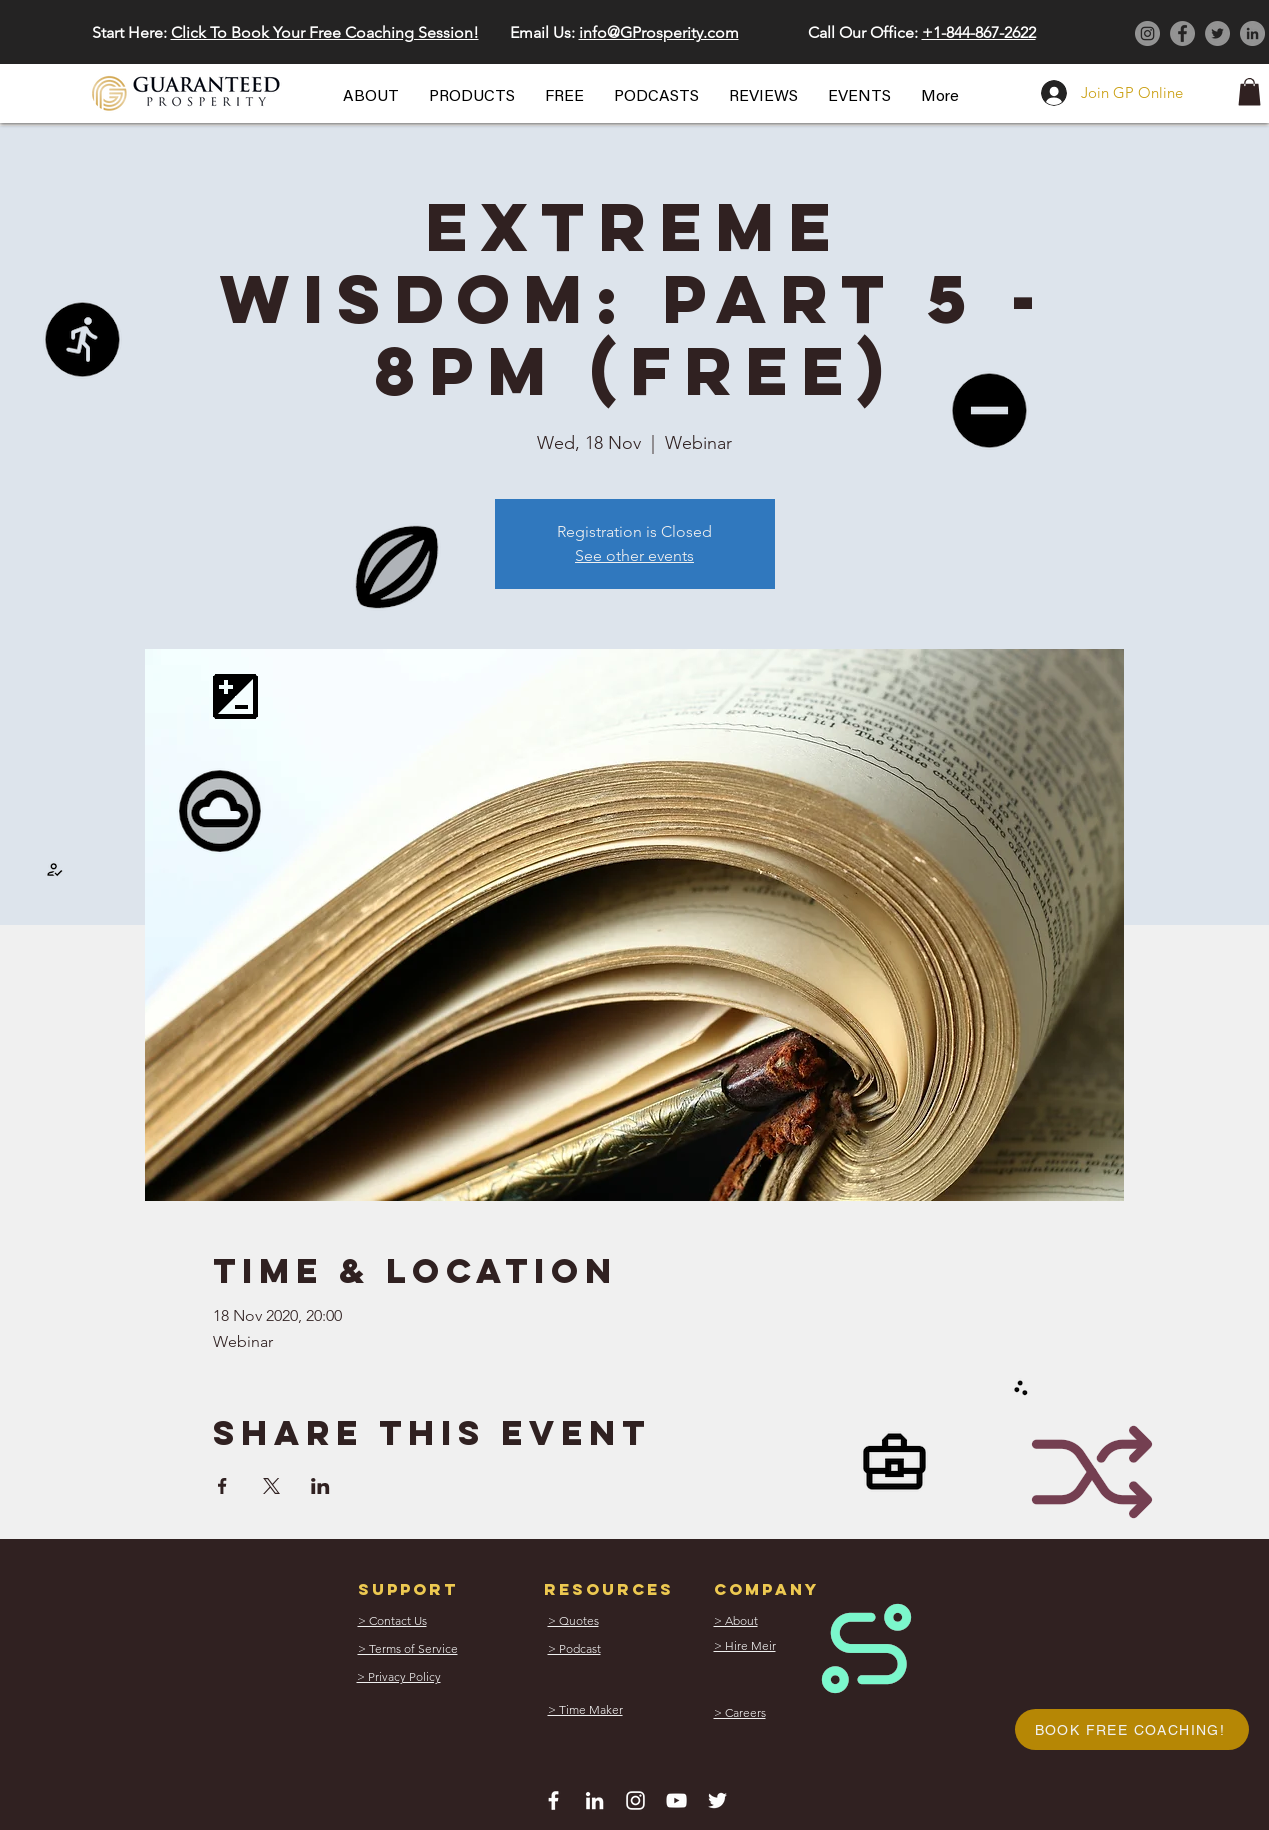  What do you see at coordinates (397, 567) in the screenshot?
I see `access rugby sports content or scores` at bounding box center [397, 567].